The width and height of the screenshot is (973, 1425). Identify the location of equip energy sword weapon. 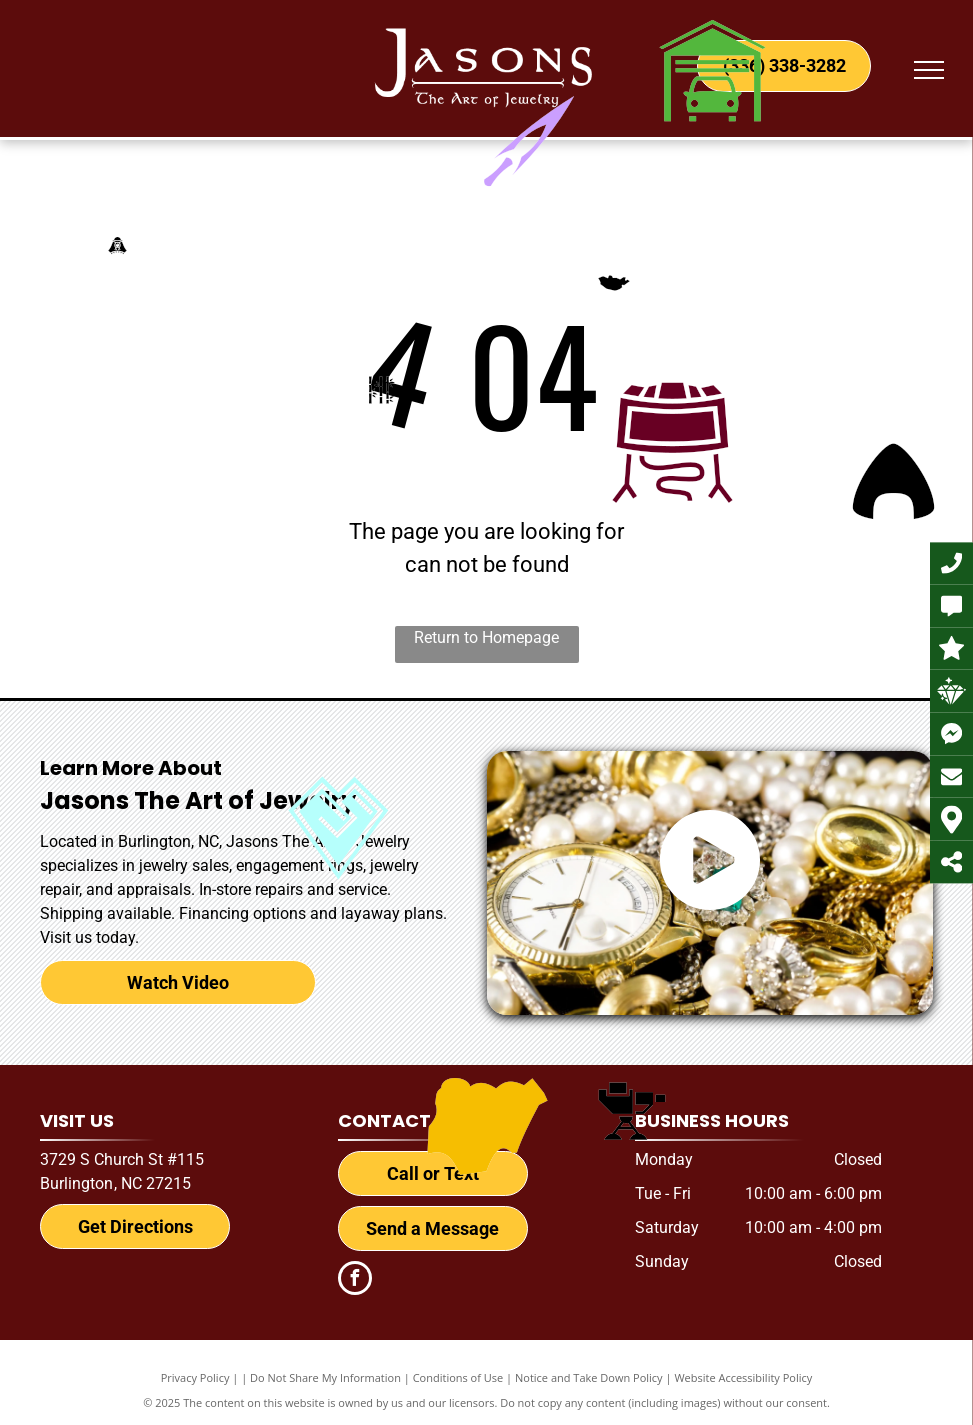
(529, 140).